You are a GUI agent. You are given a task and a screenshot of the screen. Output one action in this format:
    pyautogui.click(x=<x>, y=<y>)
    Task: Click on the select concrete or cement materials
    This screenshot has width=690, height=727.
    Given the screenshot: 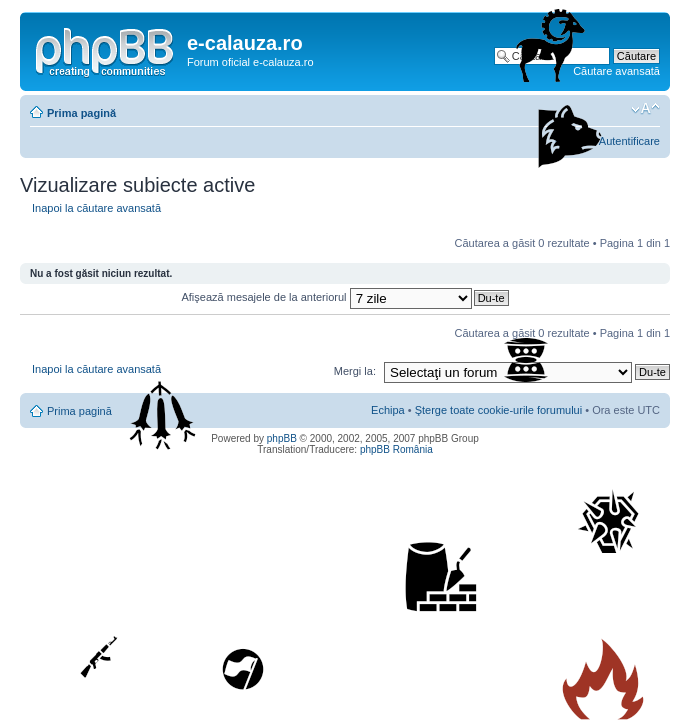 What is the action you would take?
    pyautogui.click(x=440, y=575)
    